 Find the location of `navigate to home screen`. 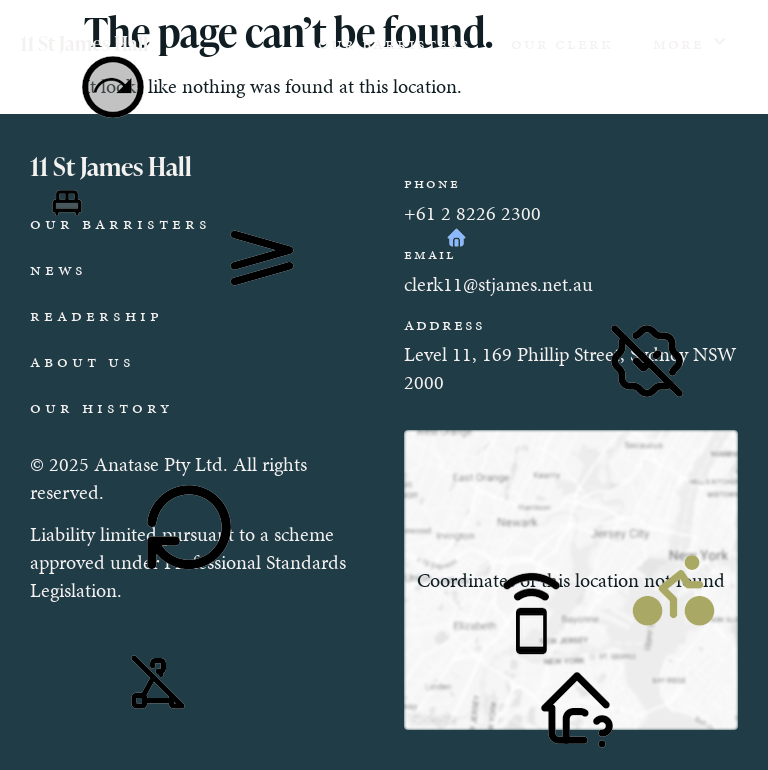

navigate to home screen is located at coordinates (456, 237).